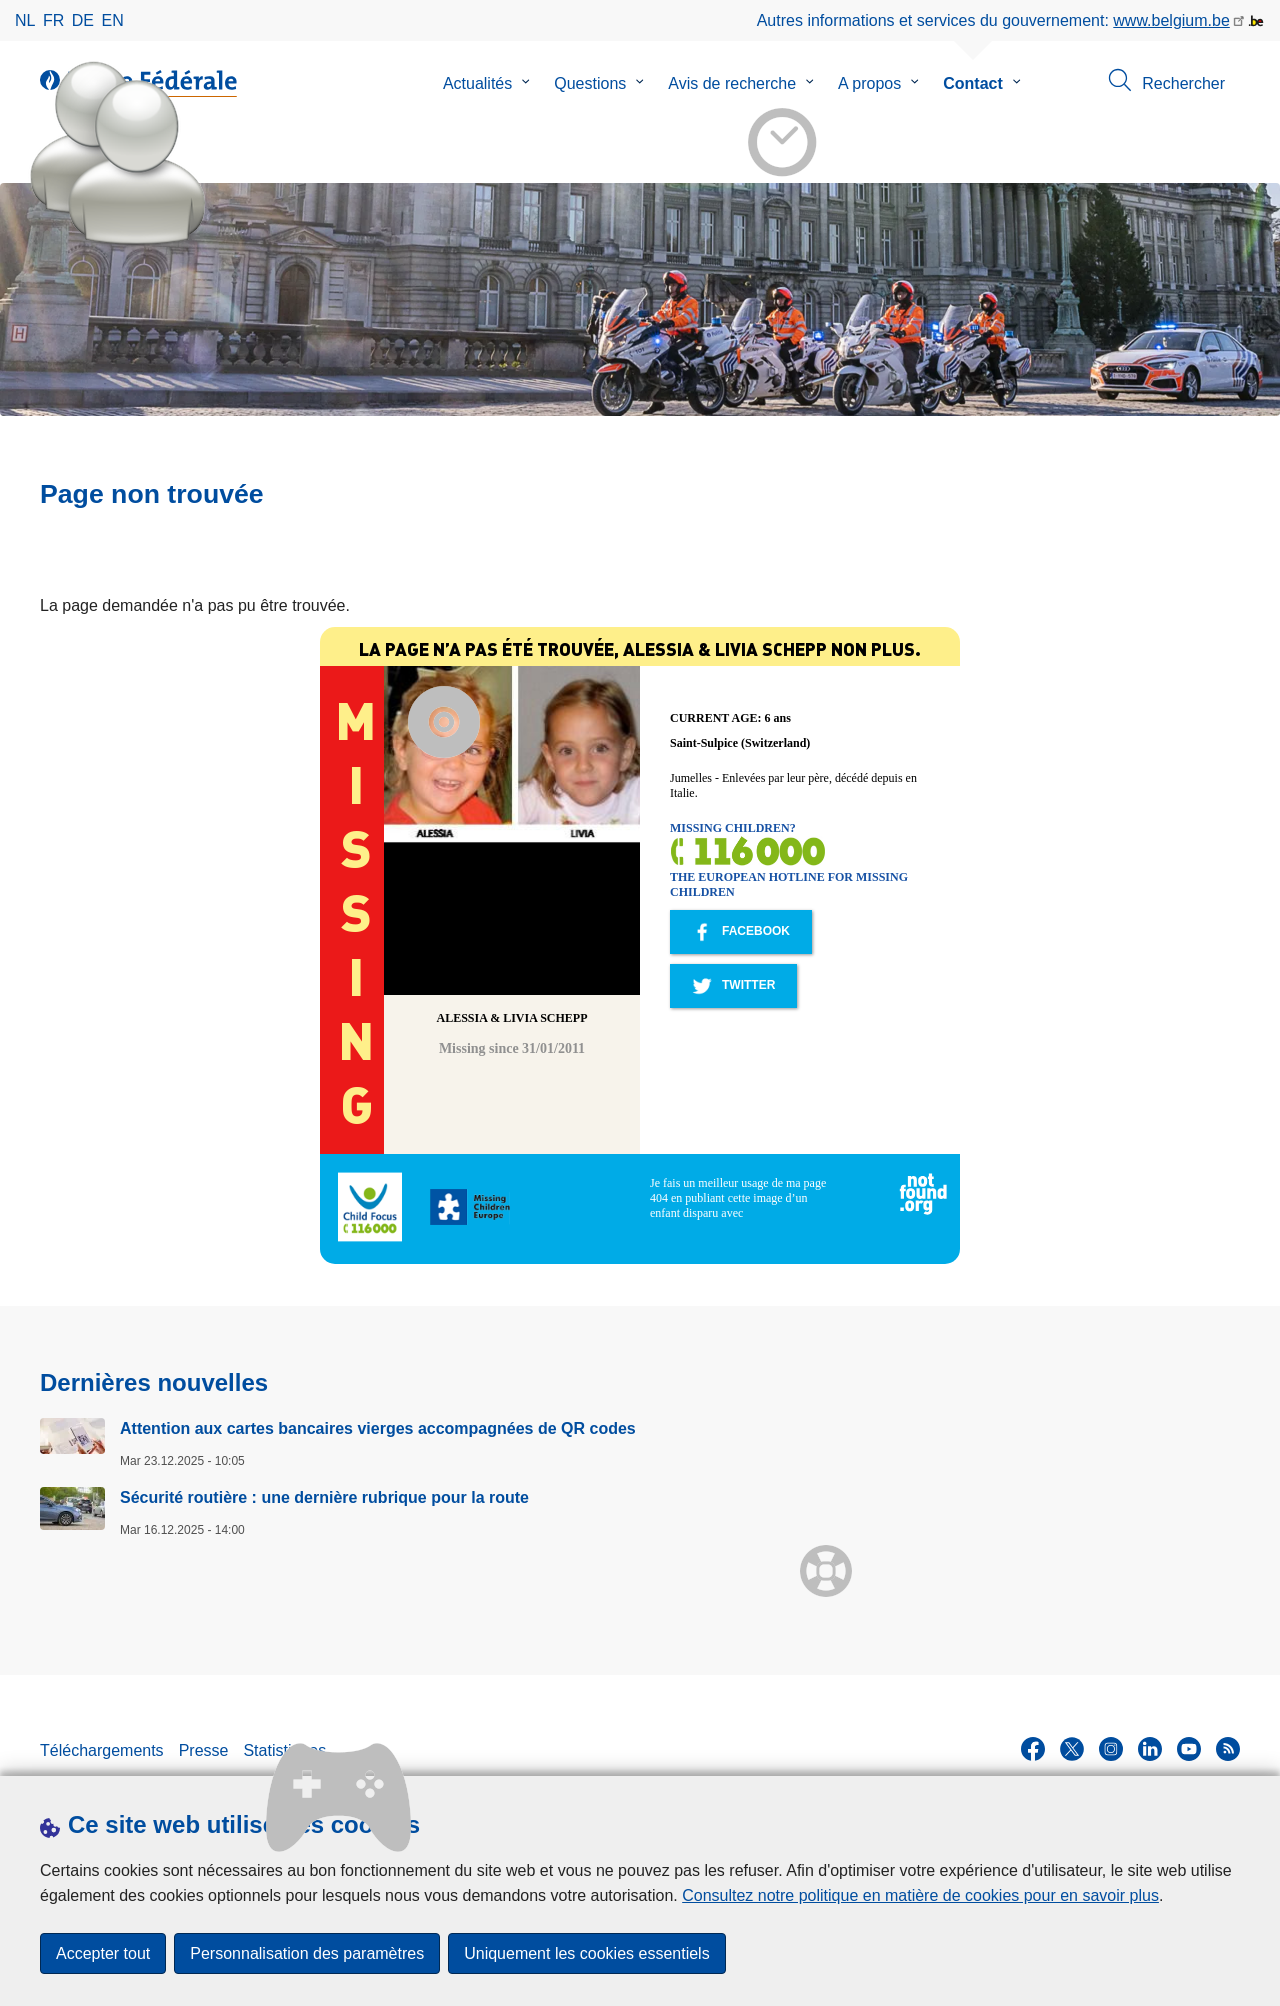 The width and height of the screenshot is (1280, 2006). I want to click on open games or gaming applications, so click(338, 1797).